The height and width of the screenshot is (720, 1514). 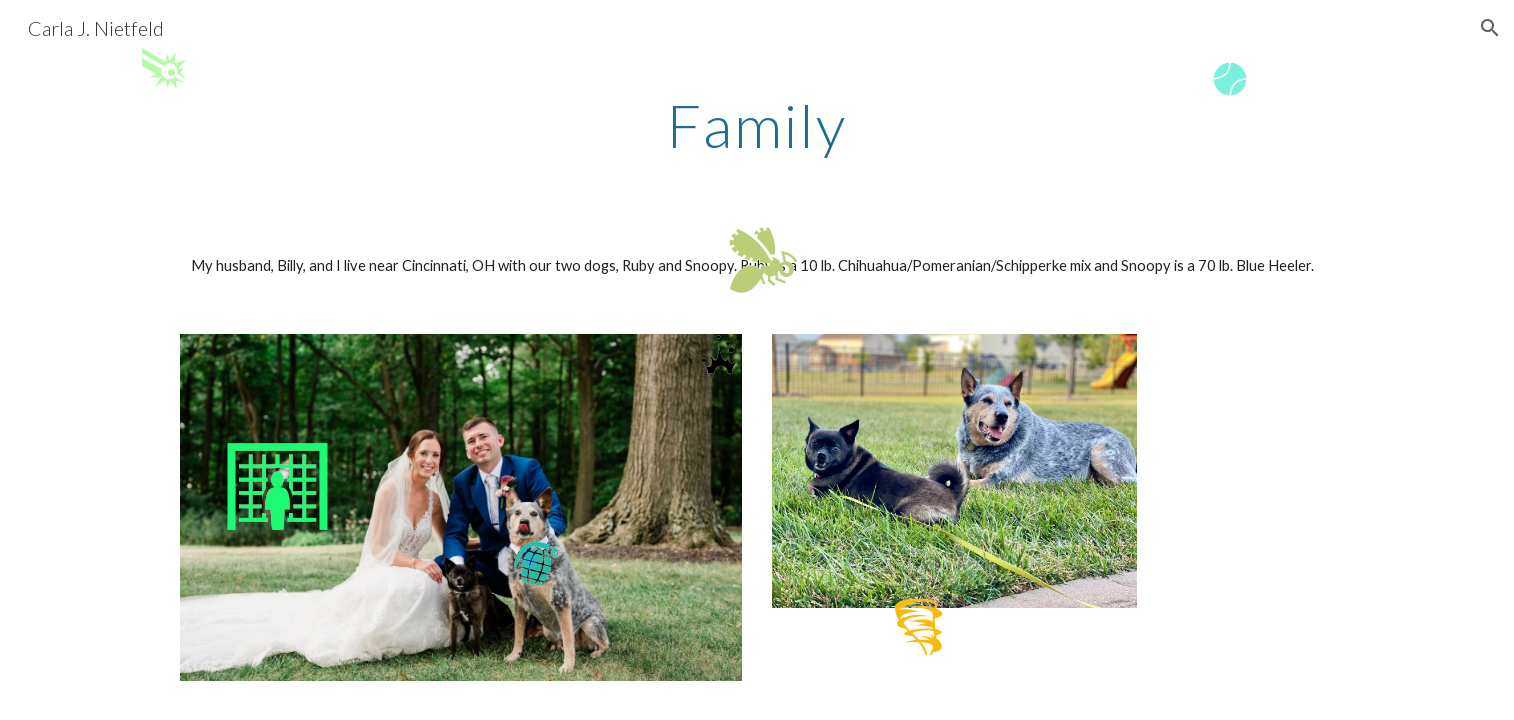 What do you see at coordinates (164, 67) in the screenshot?
I see `indicates precision aiming or targeting mode` at bounding box center [164, 67].